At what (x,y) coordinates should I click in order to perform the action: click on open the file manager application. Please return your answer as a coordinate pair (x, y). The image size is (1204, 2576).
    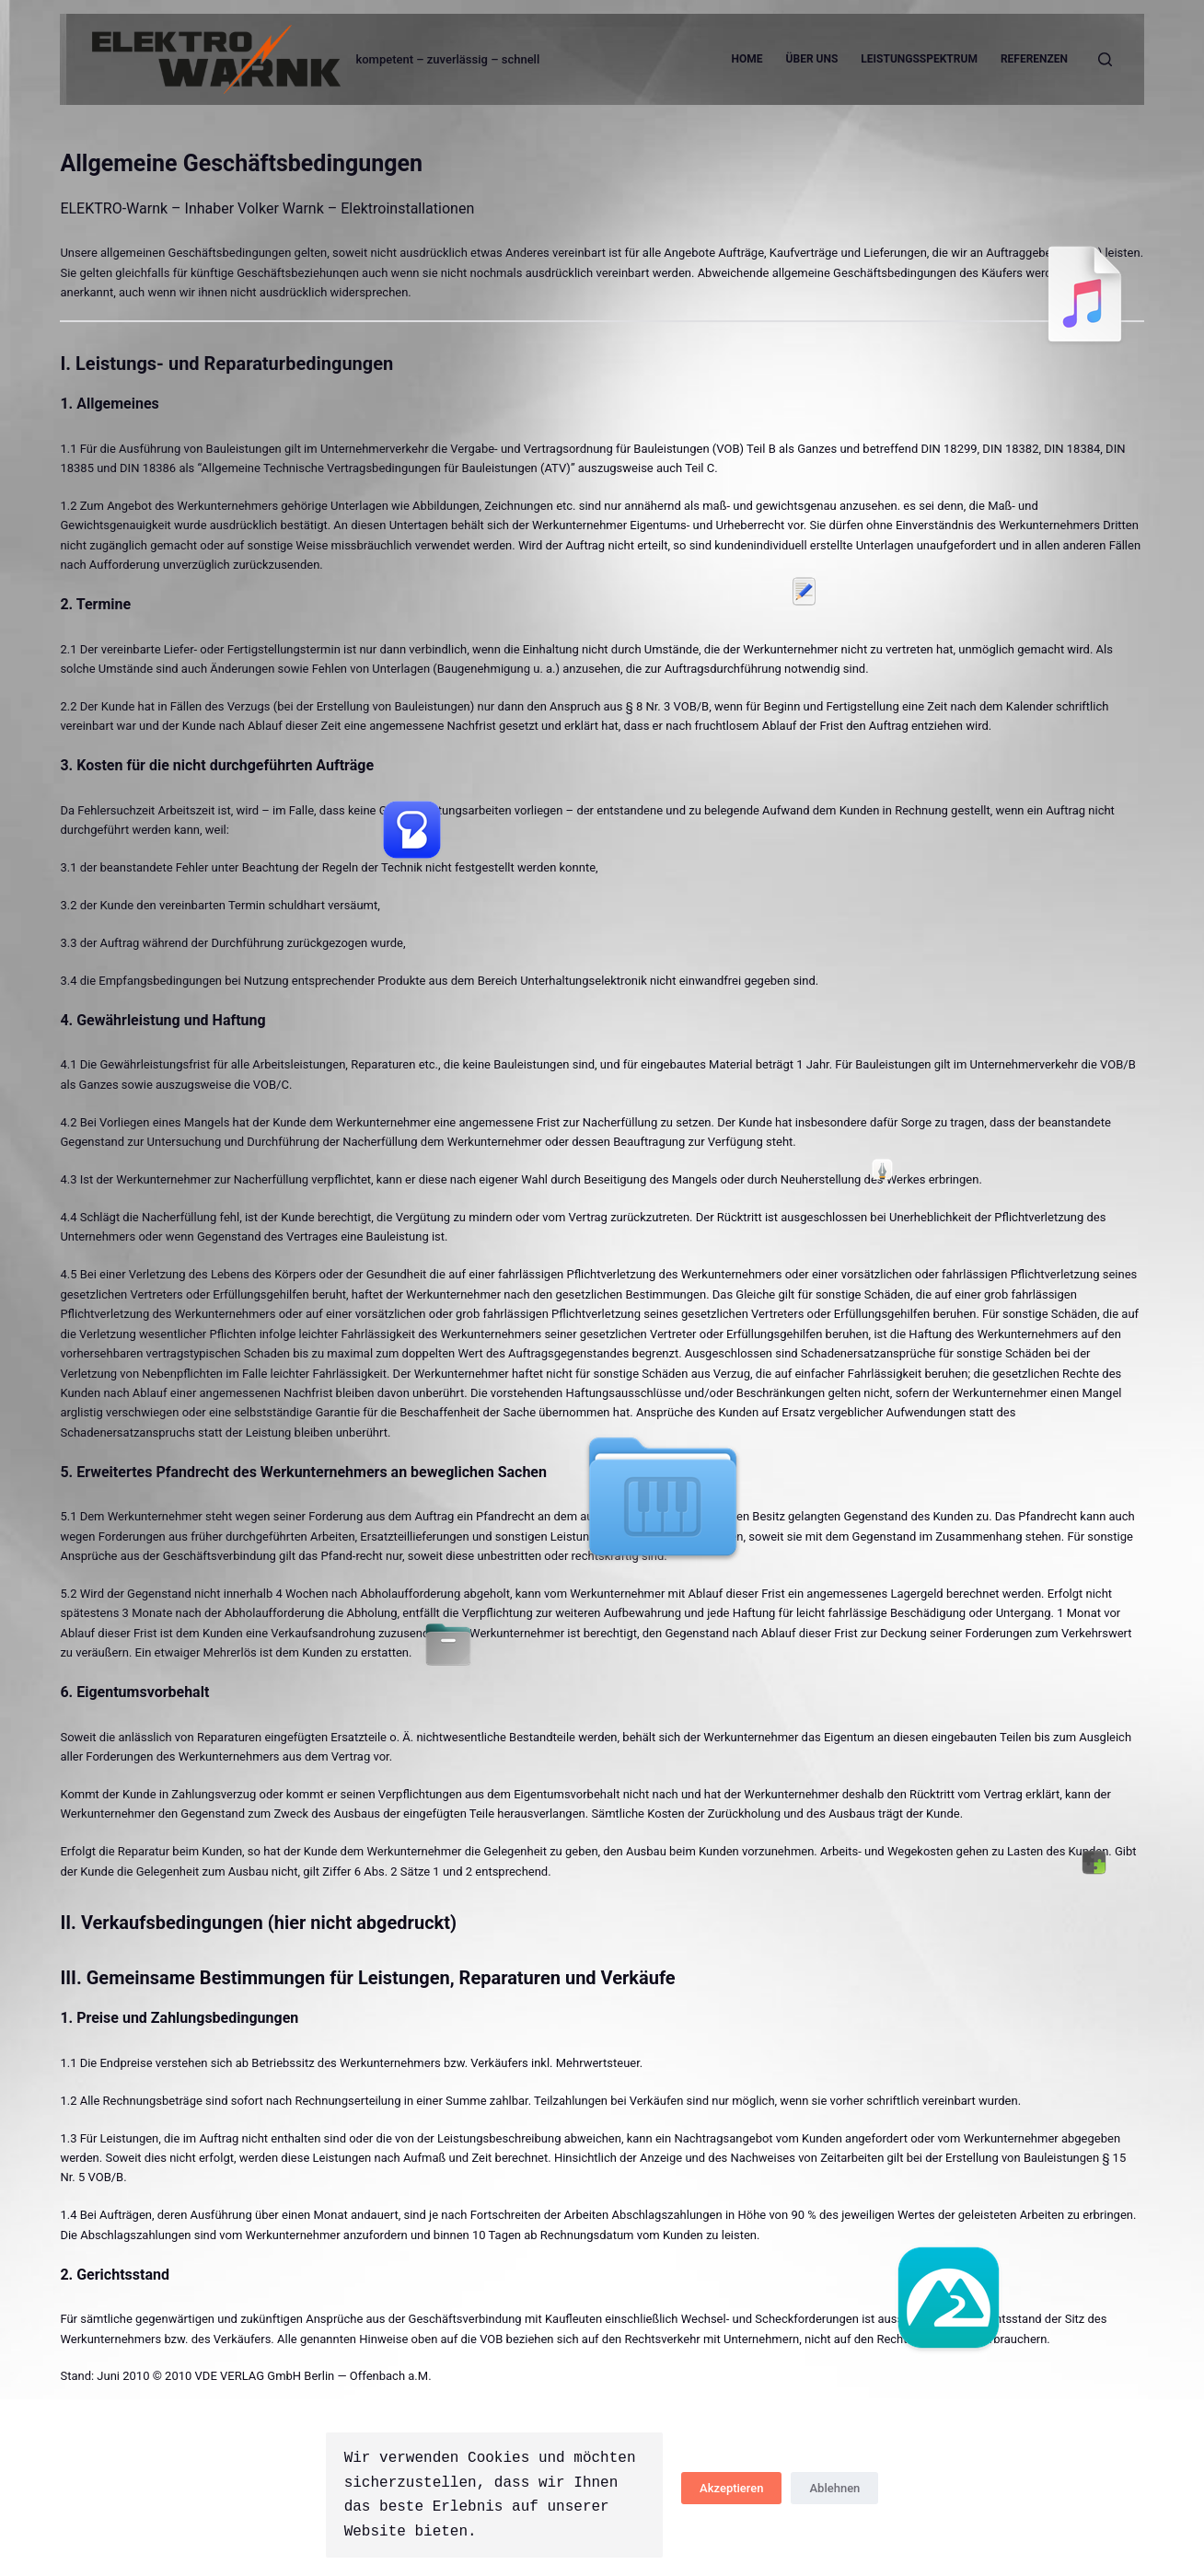
    Looking at the image, I should click on (448, 1645).